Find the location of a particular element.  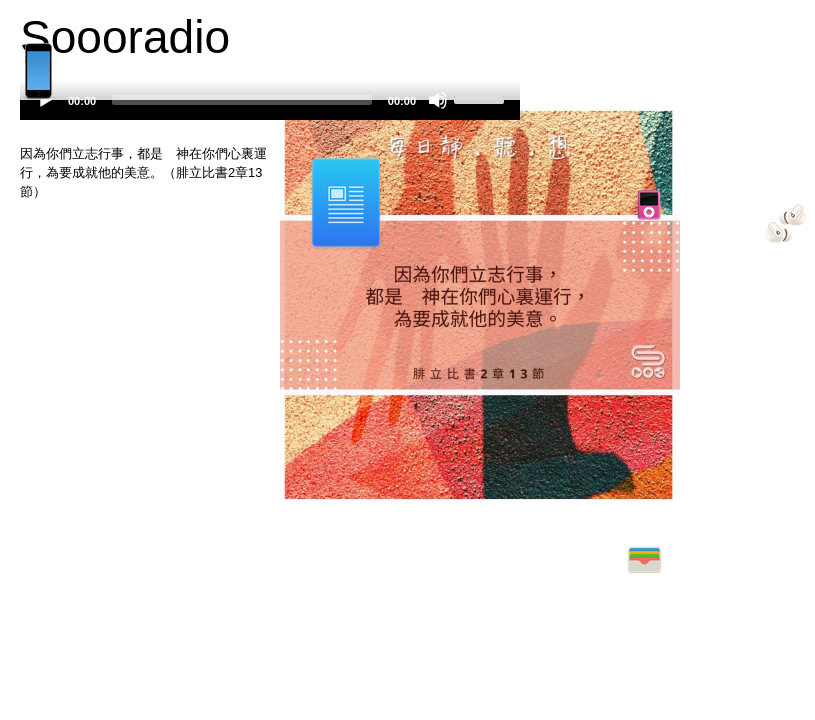

connect beats wireless earbuds via bluetooth is located at coordinates (786, 224).